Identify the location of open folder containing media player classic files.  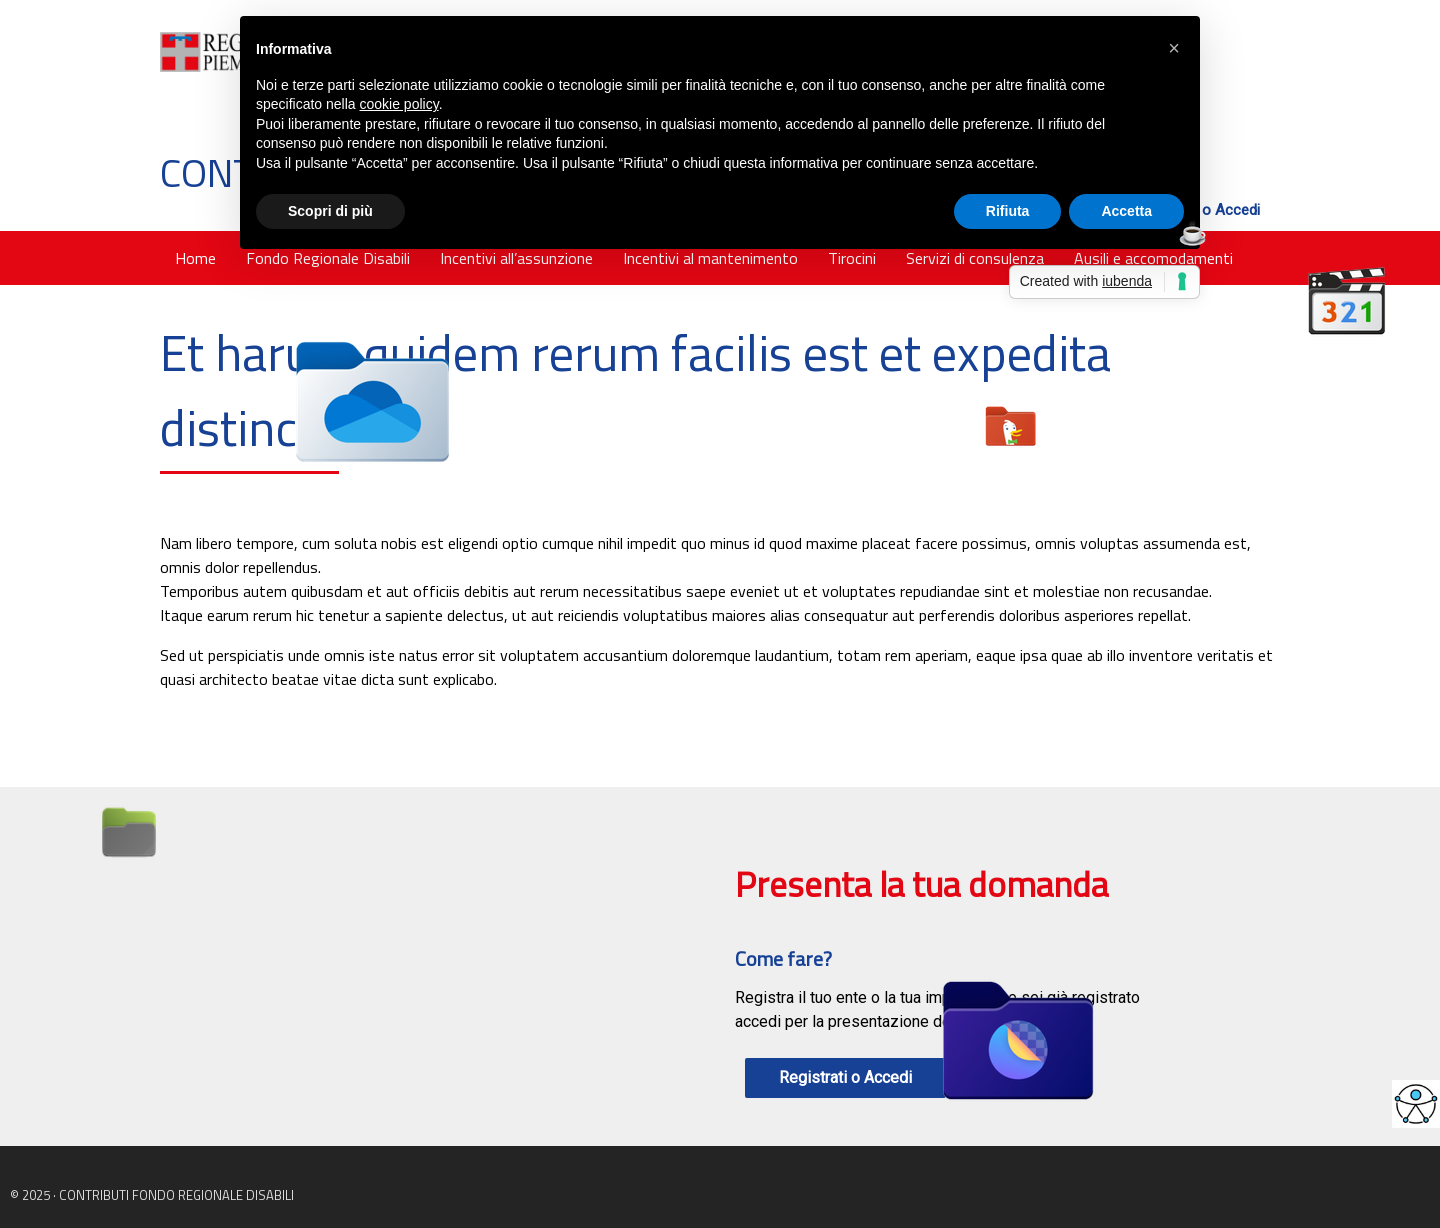
(1346, 306).